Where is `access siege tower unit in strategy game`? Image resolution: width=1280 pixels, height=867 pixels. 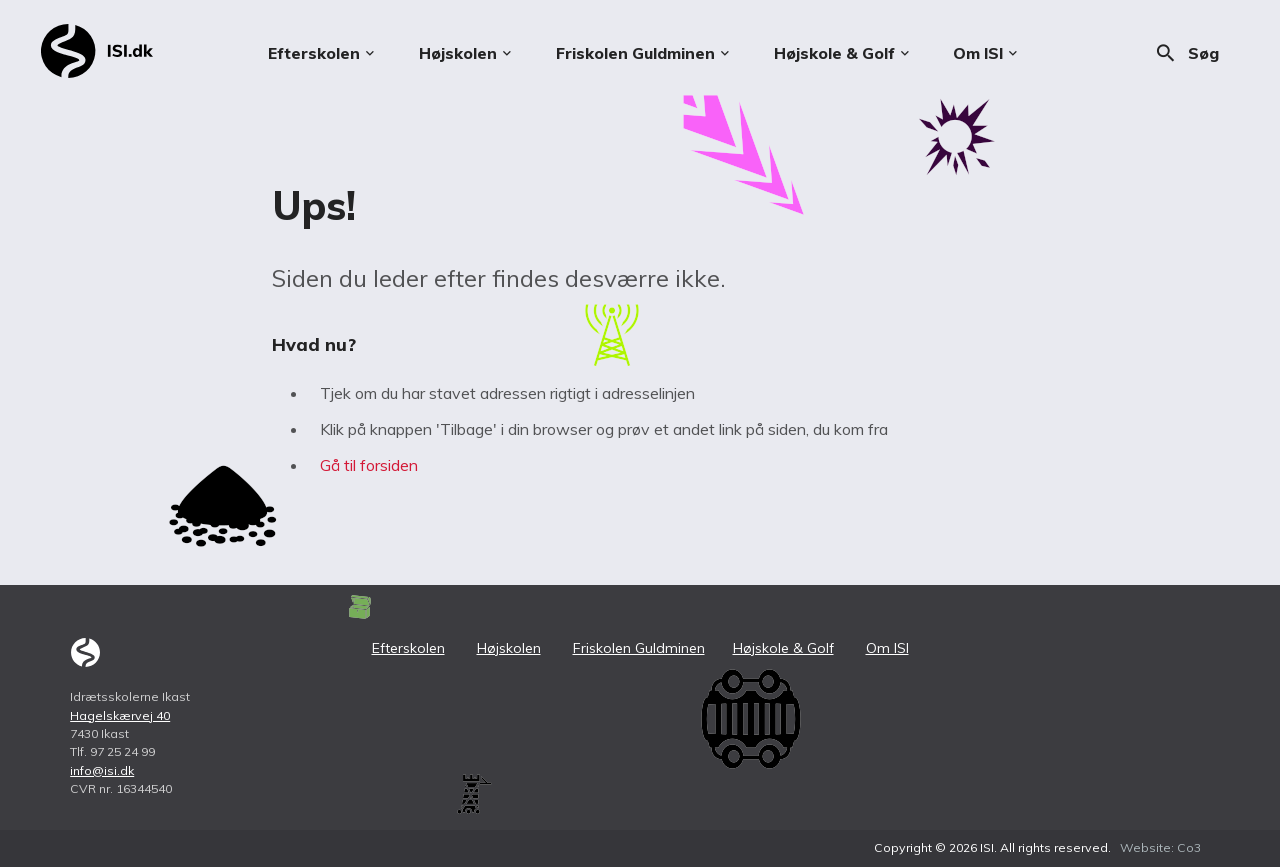 access siege tower unit in strategy game is located at coordinates (473, 793).